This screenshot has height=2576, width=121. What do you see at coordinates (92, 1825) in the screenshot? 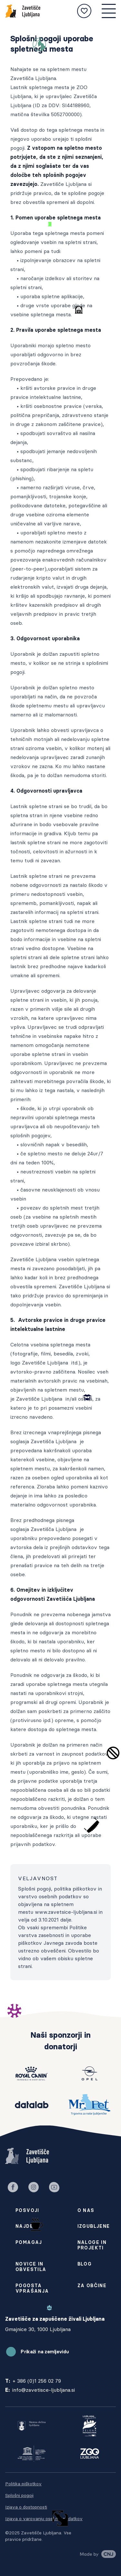
I see `access woodworking or crafting tools` at bounding box center [92, 1825].